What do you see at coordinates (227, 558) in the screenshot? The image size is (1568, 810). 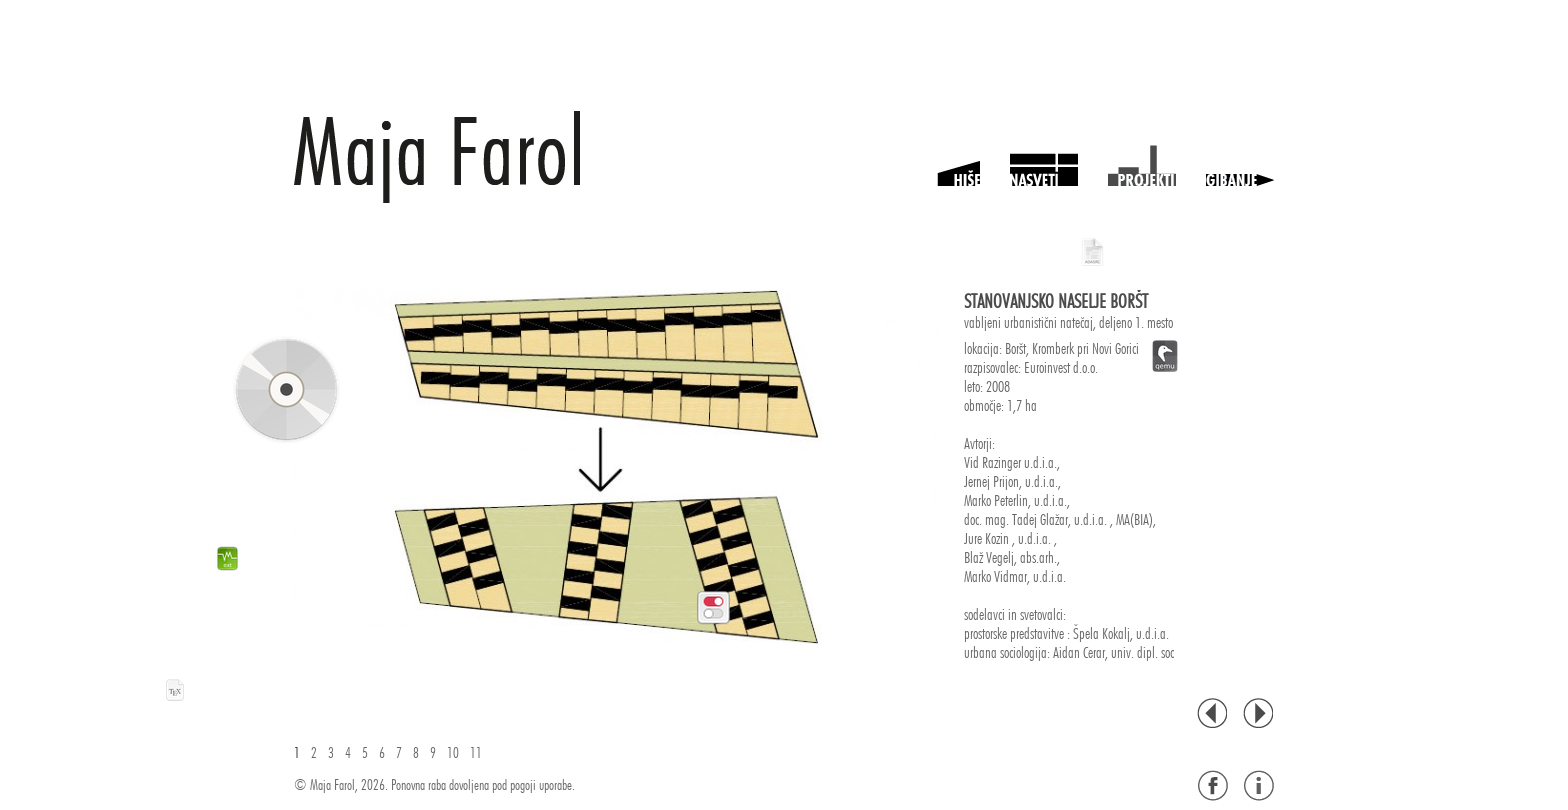 I see `virtualbox extension pack file` at bounding box center [227, 558].